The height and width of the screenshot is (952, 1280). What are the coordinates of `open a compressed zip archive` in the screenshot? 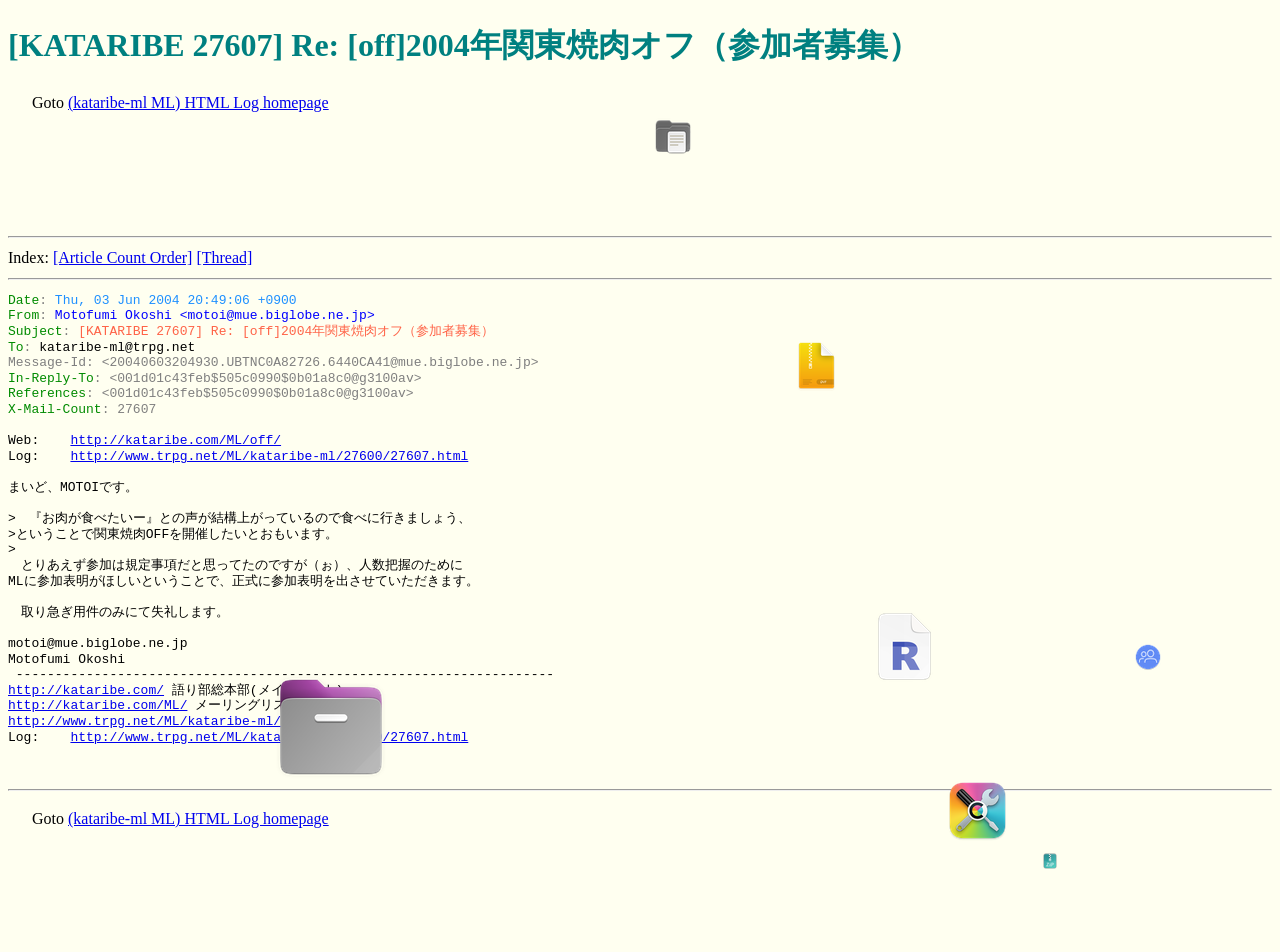 It's located at (1050, 861).